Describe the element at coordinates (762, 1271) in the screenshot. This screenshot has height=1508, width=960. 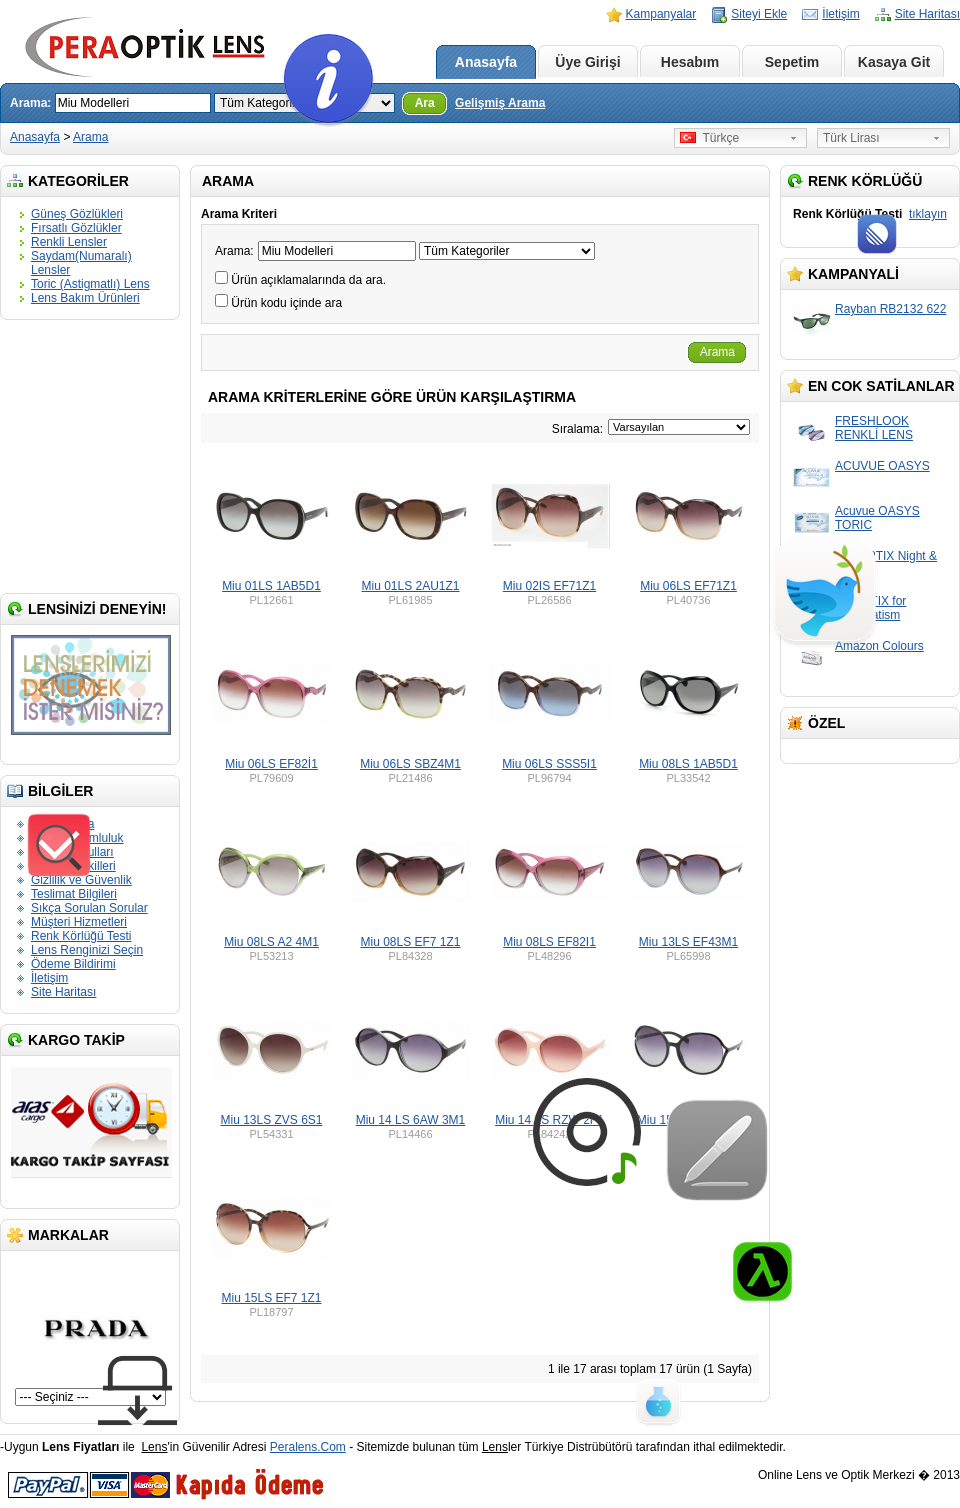
I see `launch half-life: opposing force game` at that location.